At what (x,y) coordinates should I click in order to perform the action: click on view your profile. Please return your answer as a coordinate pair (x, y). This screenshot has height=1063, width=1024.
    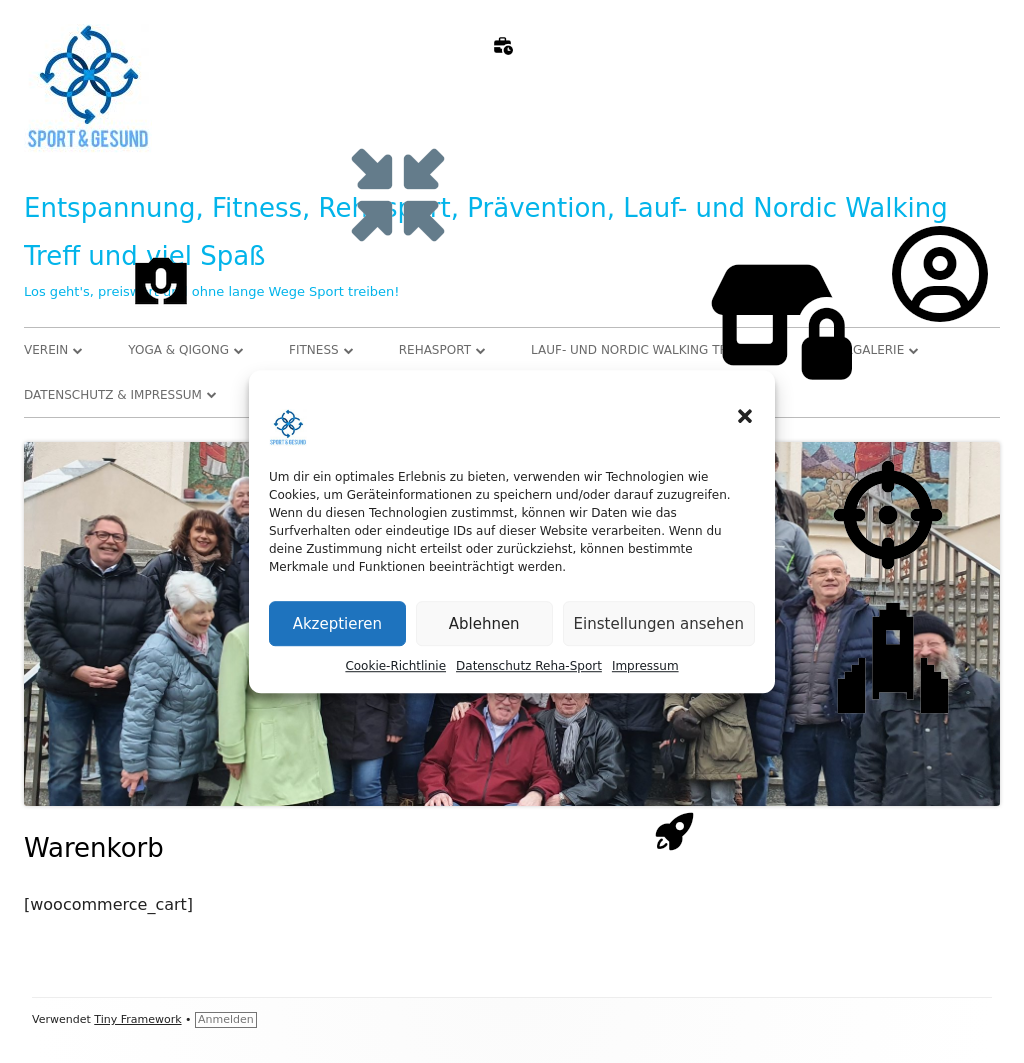
    Looking at the image, I should click on (940, 274).